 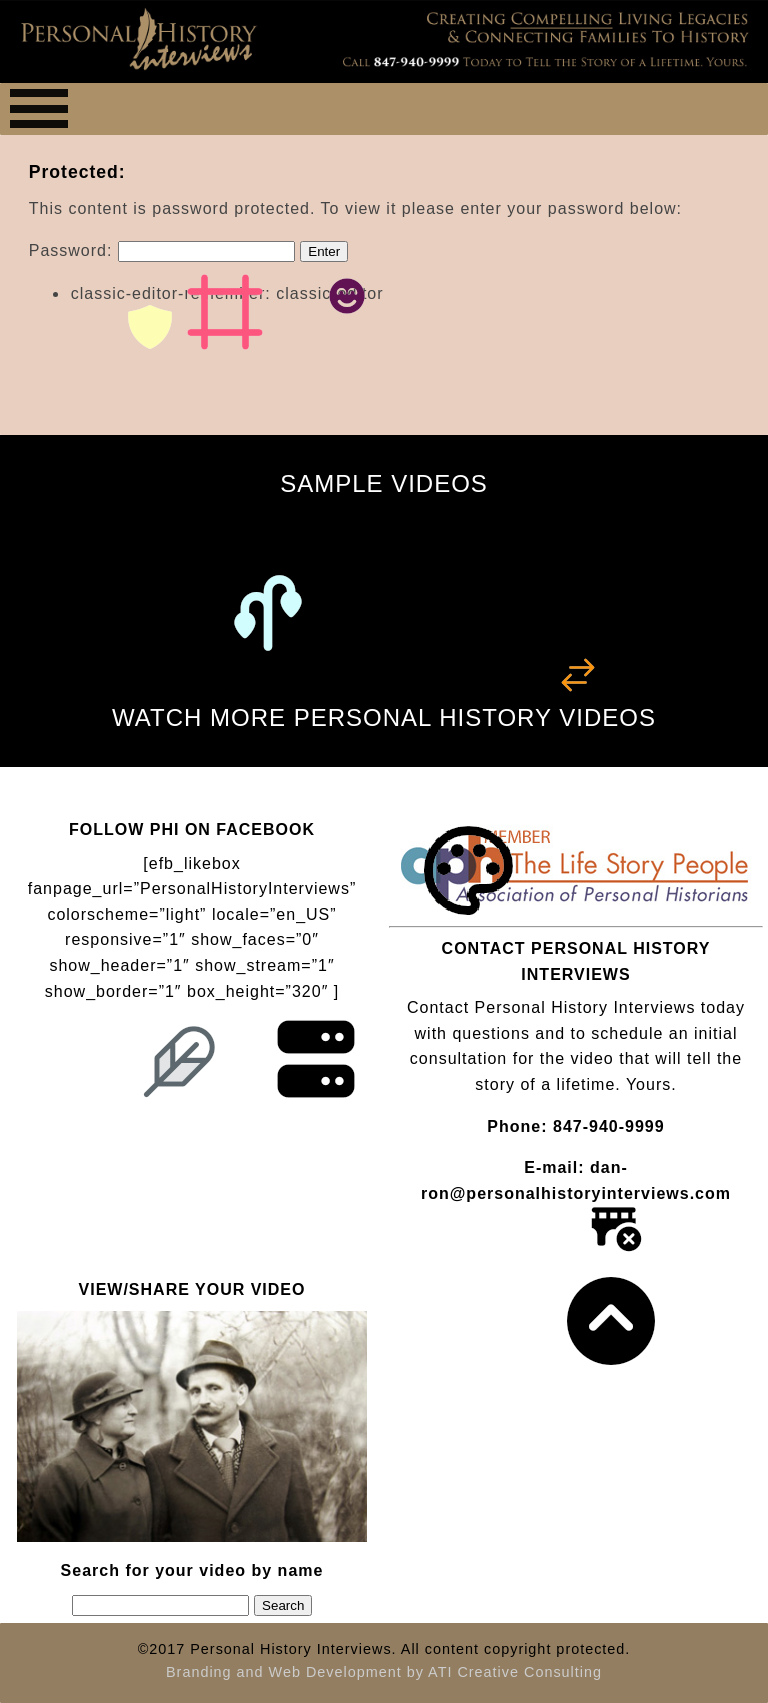 What do you see at coordinates (611, 1321) in the screenshot?
I see `scroll to top of page` at bounding box center [611, 1321].